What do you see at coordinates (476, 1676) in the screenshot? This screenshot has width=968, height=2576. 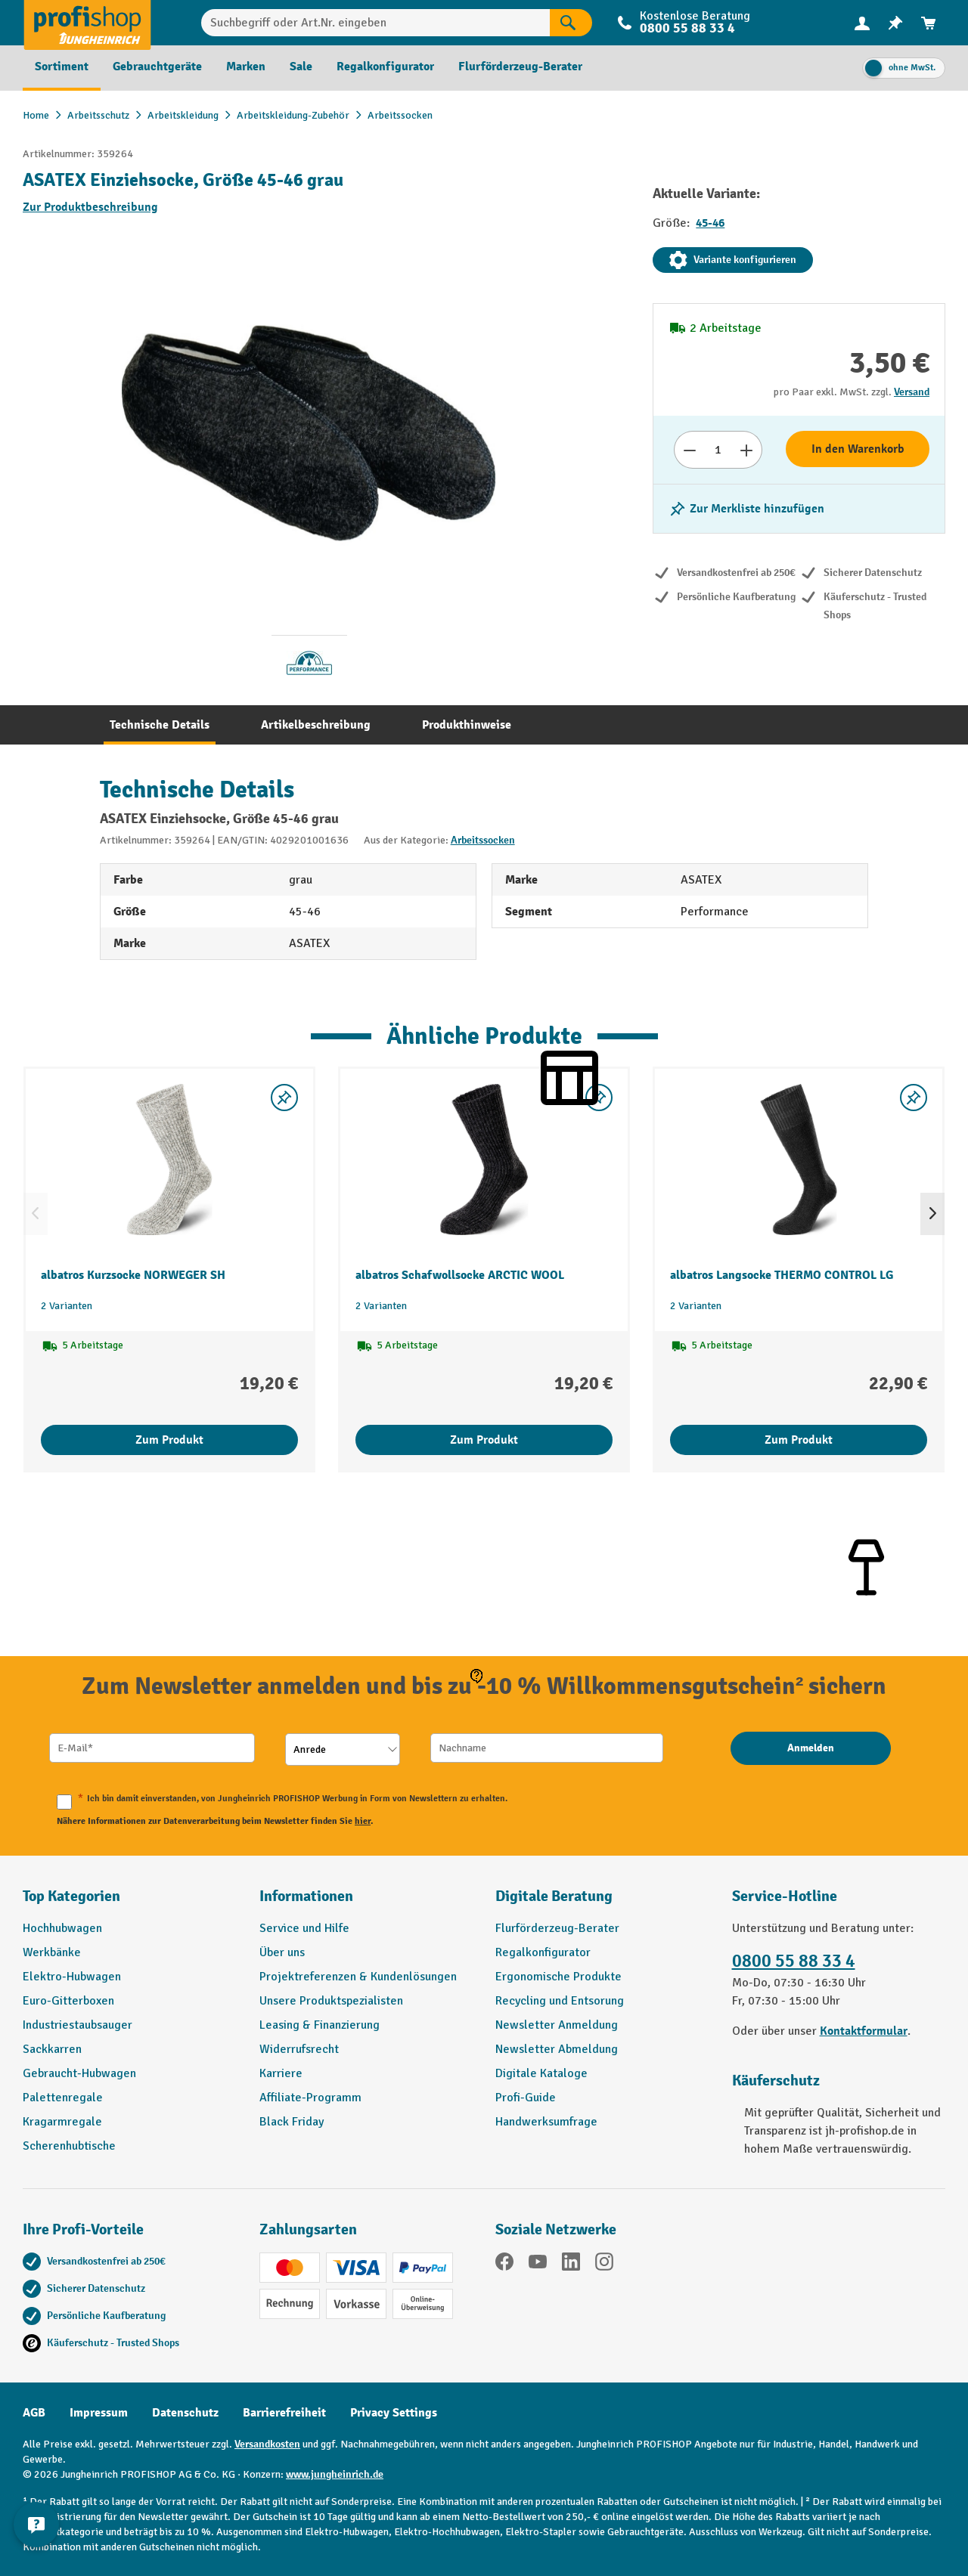 I see `contact customer support` at bounding box center [476, 1676].